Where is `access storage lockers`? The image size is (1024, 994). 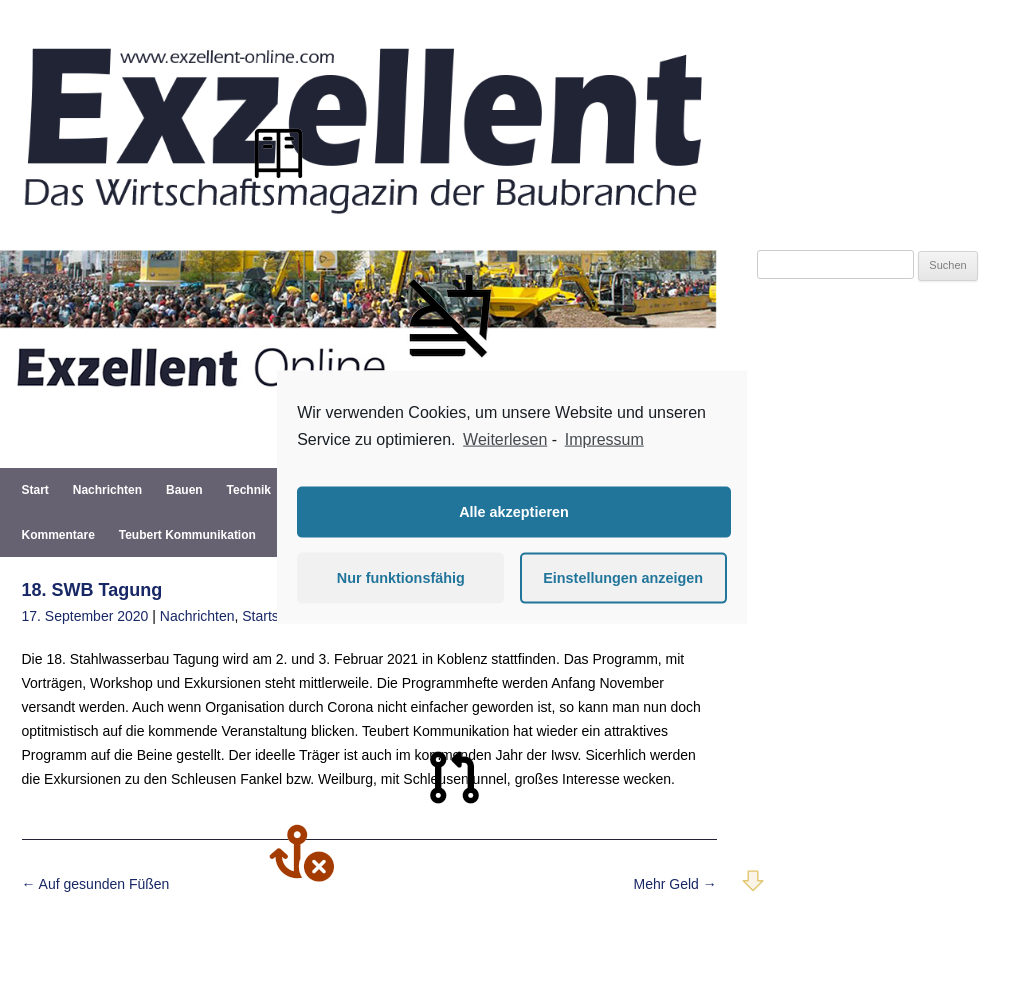
access storage lockers is located at coordinates (278, 152).